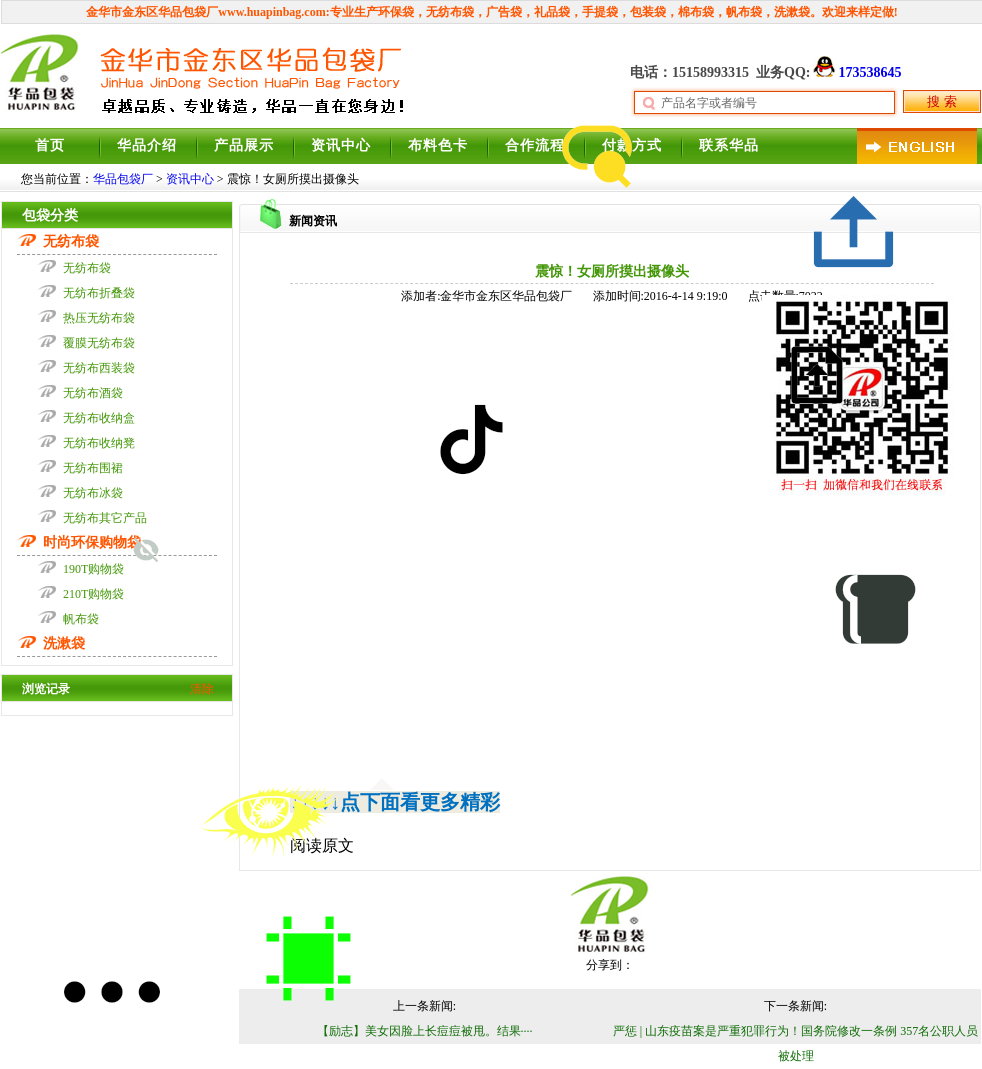  Describe the element at coordinates (308, 958) in the screenshot. I see `select or edit an artboard` at that location.